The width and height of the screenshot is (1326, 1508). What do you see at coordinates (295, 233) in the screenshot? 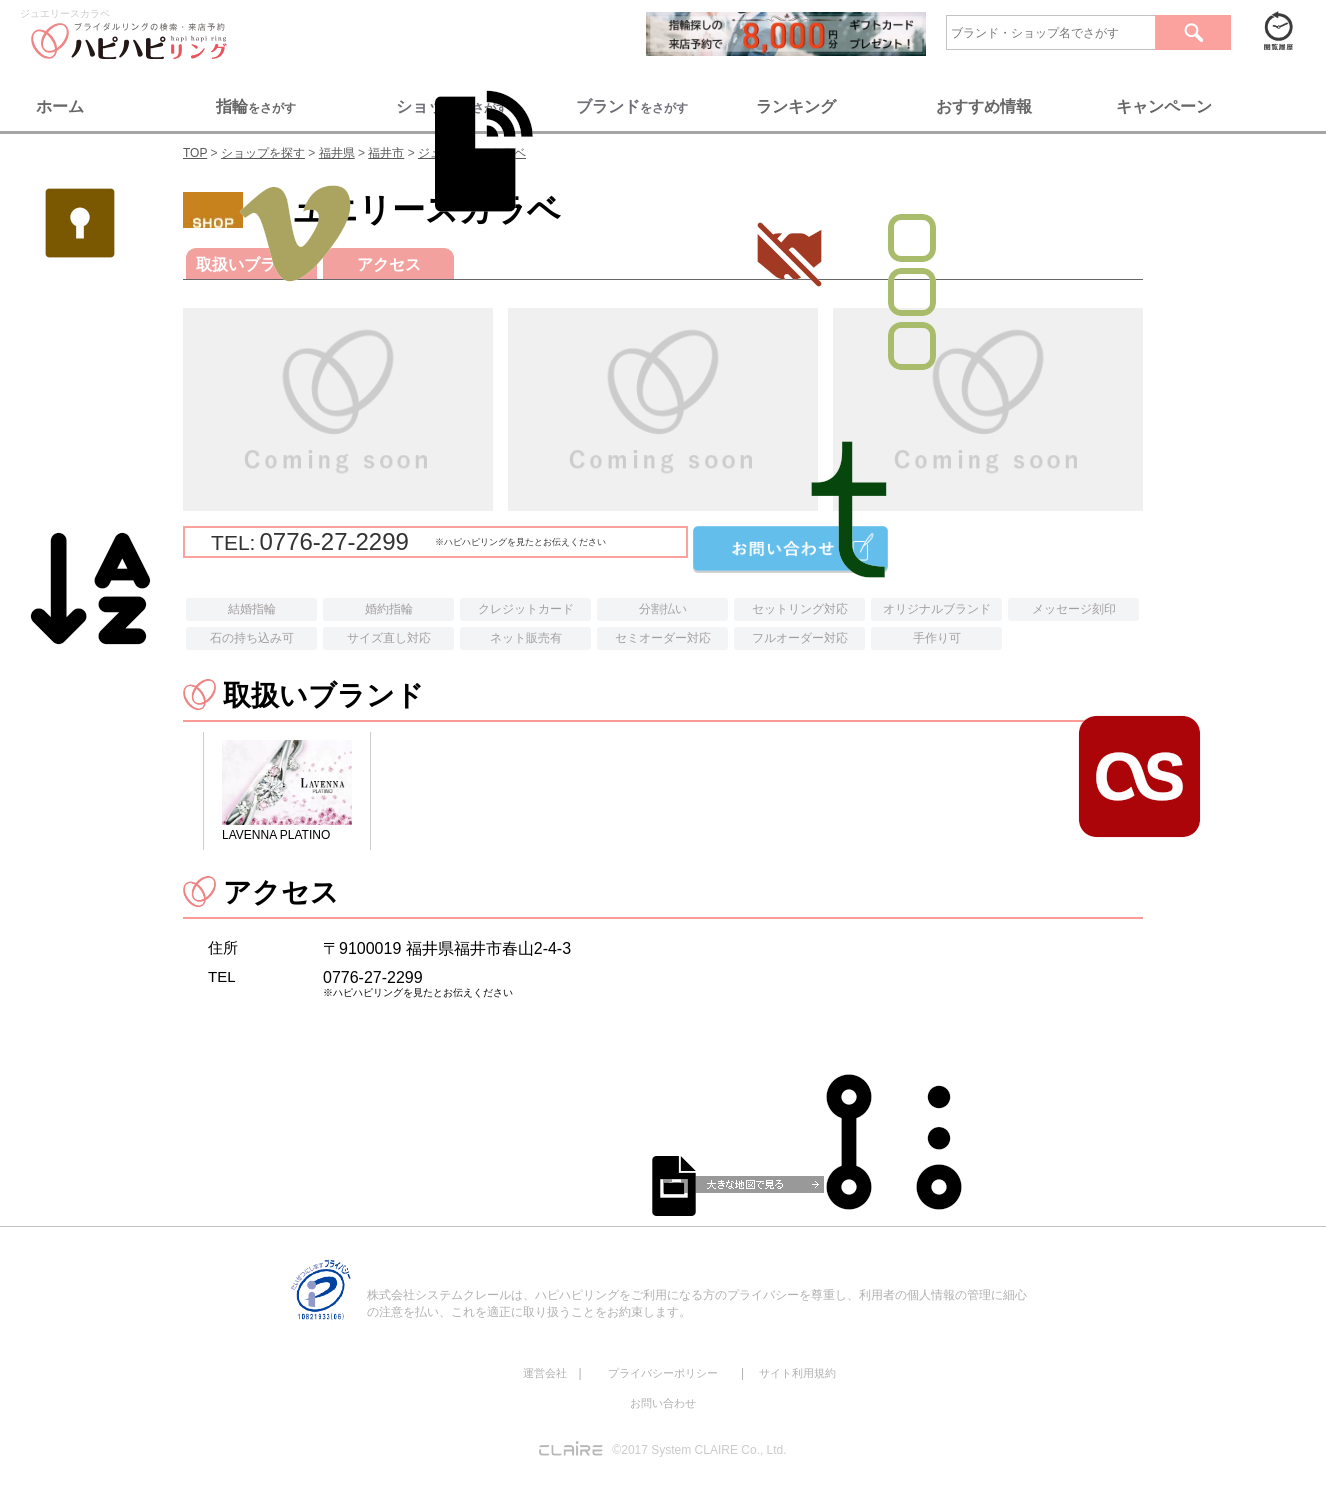
I see `open the Vimeo app` at bounding box center [295, 233].